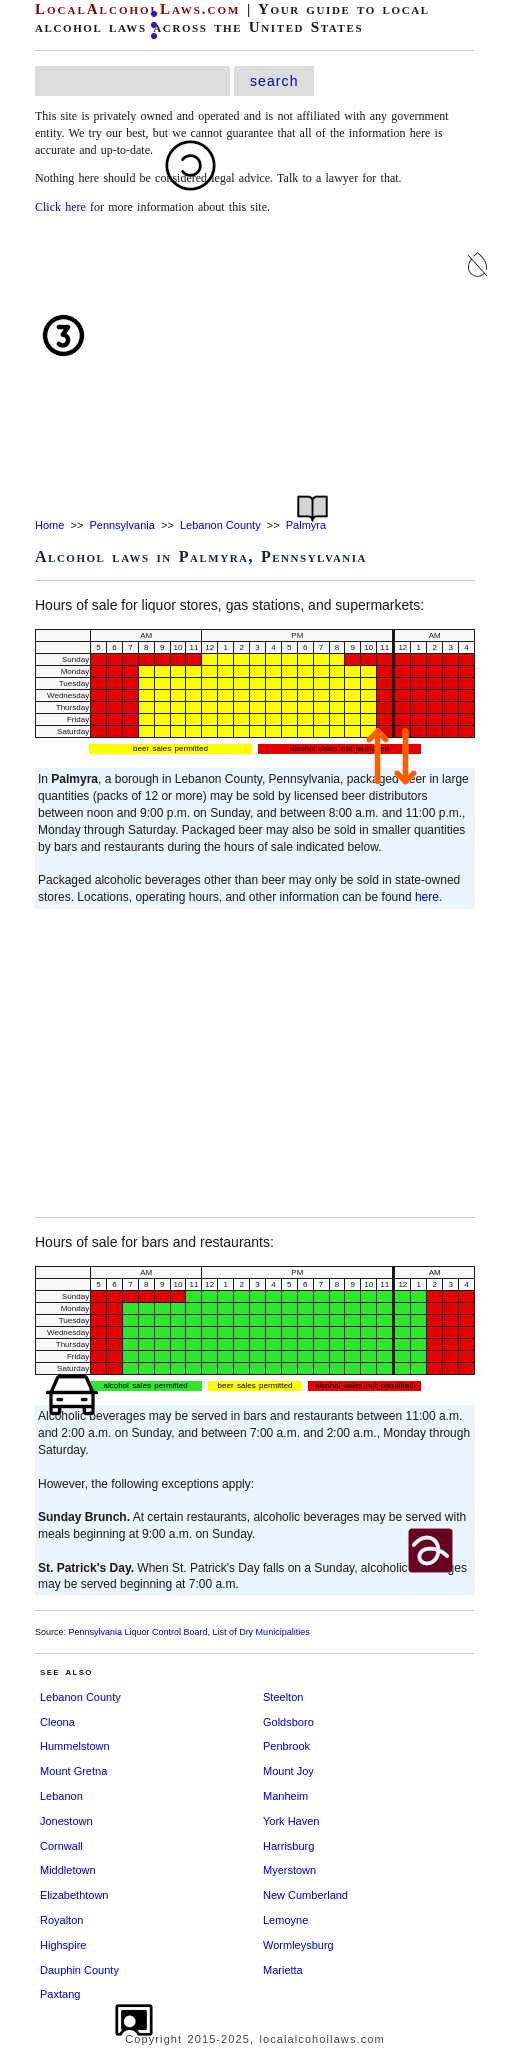 The width and height of the screenshot is (510, 2048). I want to click on access vehicle or car-related features, so click(72, 1396).